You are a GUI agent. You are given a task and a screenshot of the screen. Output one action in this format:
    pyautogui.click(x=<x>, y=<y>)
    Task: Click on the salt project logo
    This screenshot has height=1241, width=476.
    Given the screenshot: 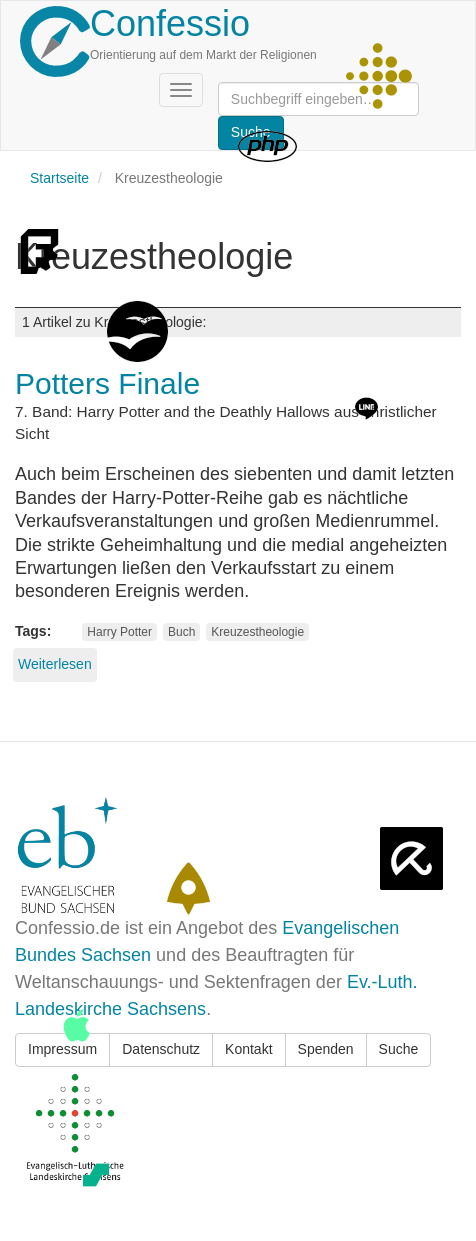 What is the action you would take?
    pyautogui.click(x=96, y=1175)
    